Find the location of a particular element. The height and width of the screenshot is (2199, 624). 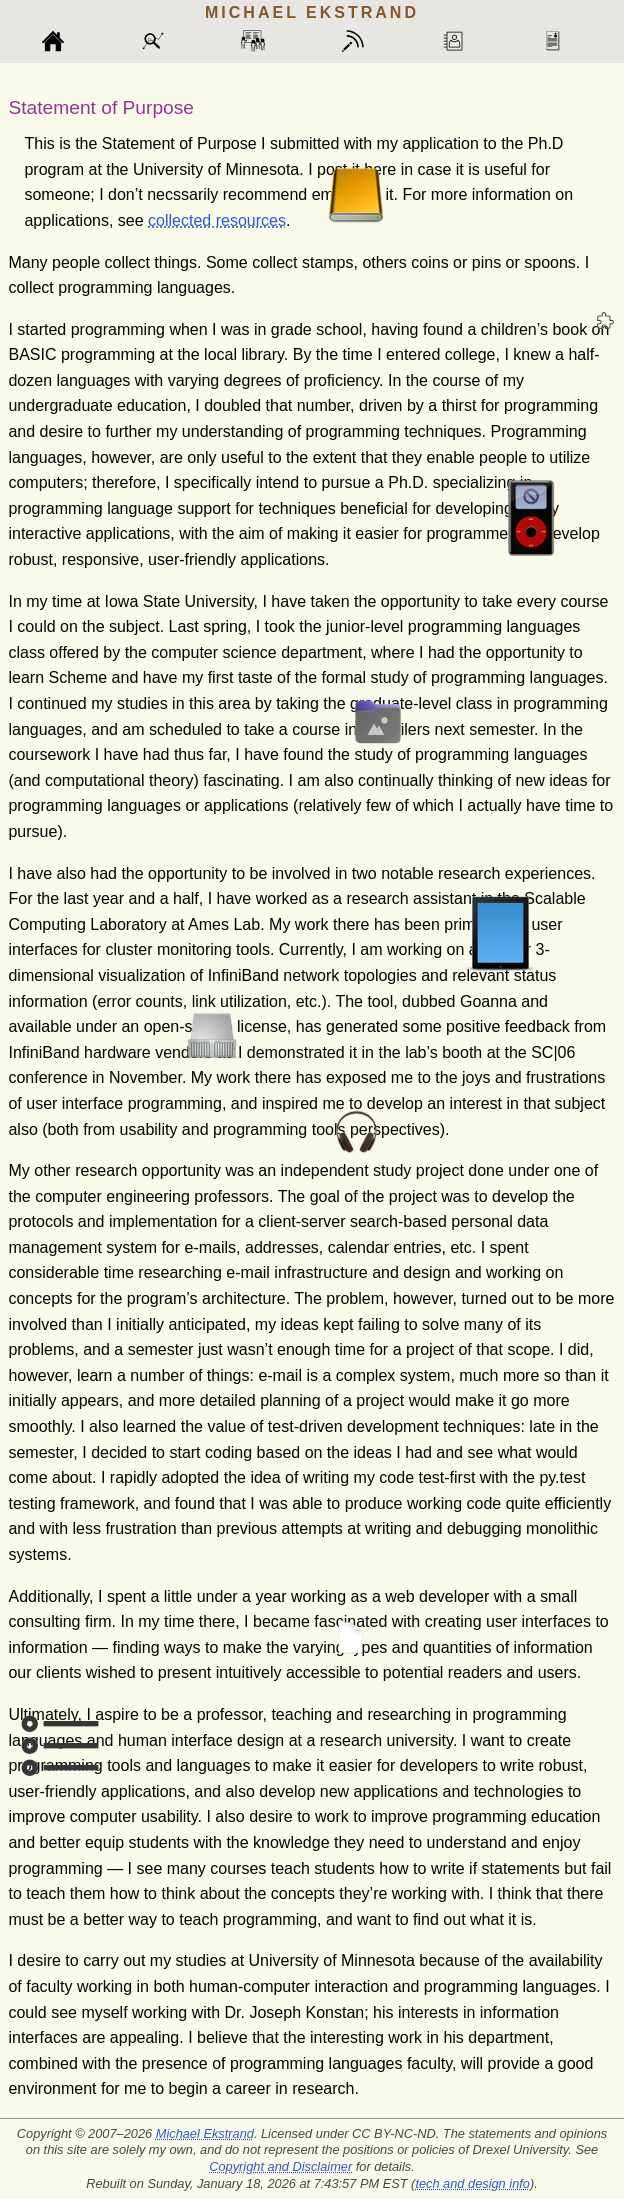

a generic file or document is located at coordinates (350, 1638).